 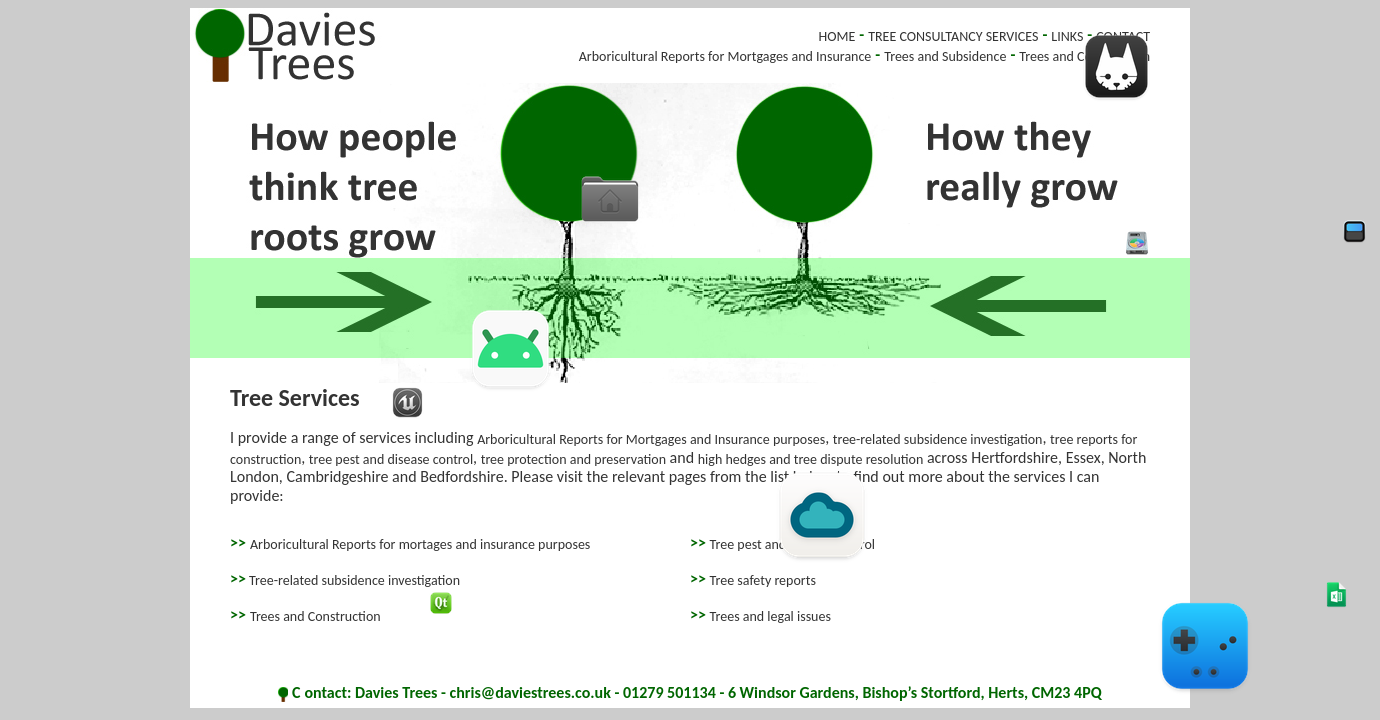 I want to click on view disk partitions on a multi-partition drive, so click(x=1137, y=243).